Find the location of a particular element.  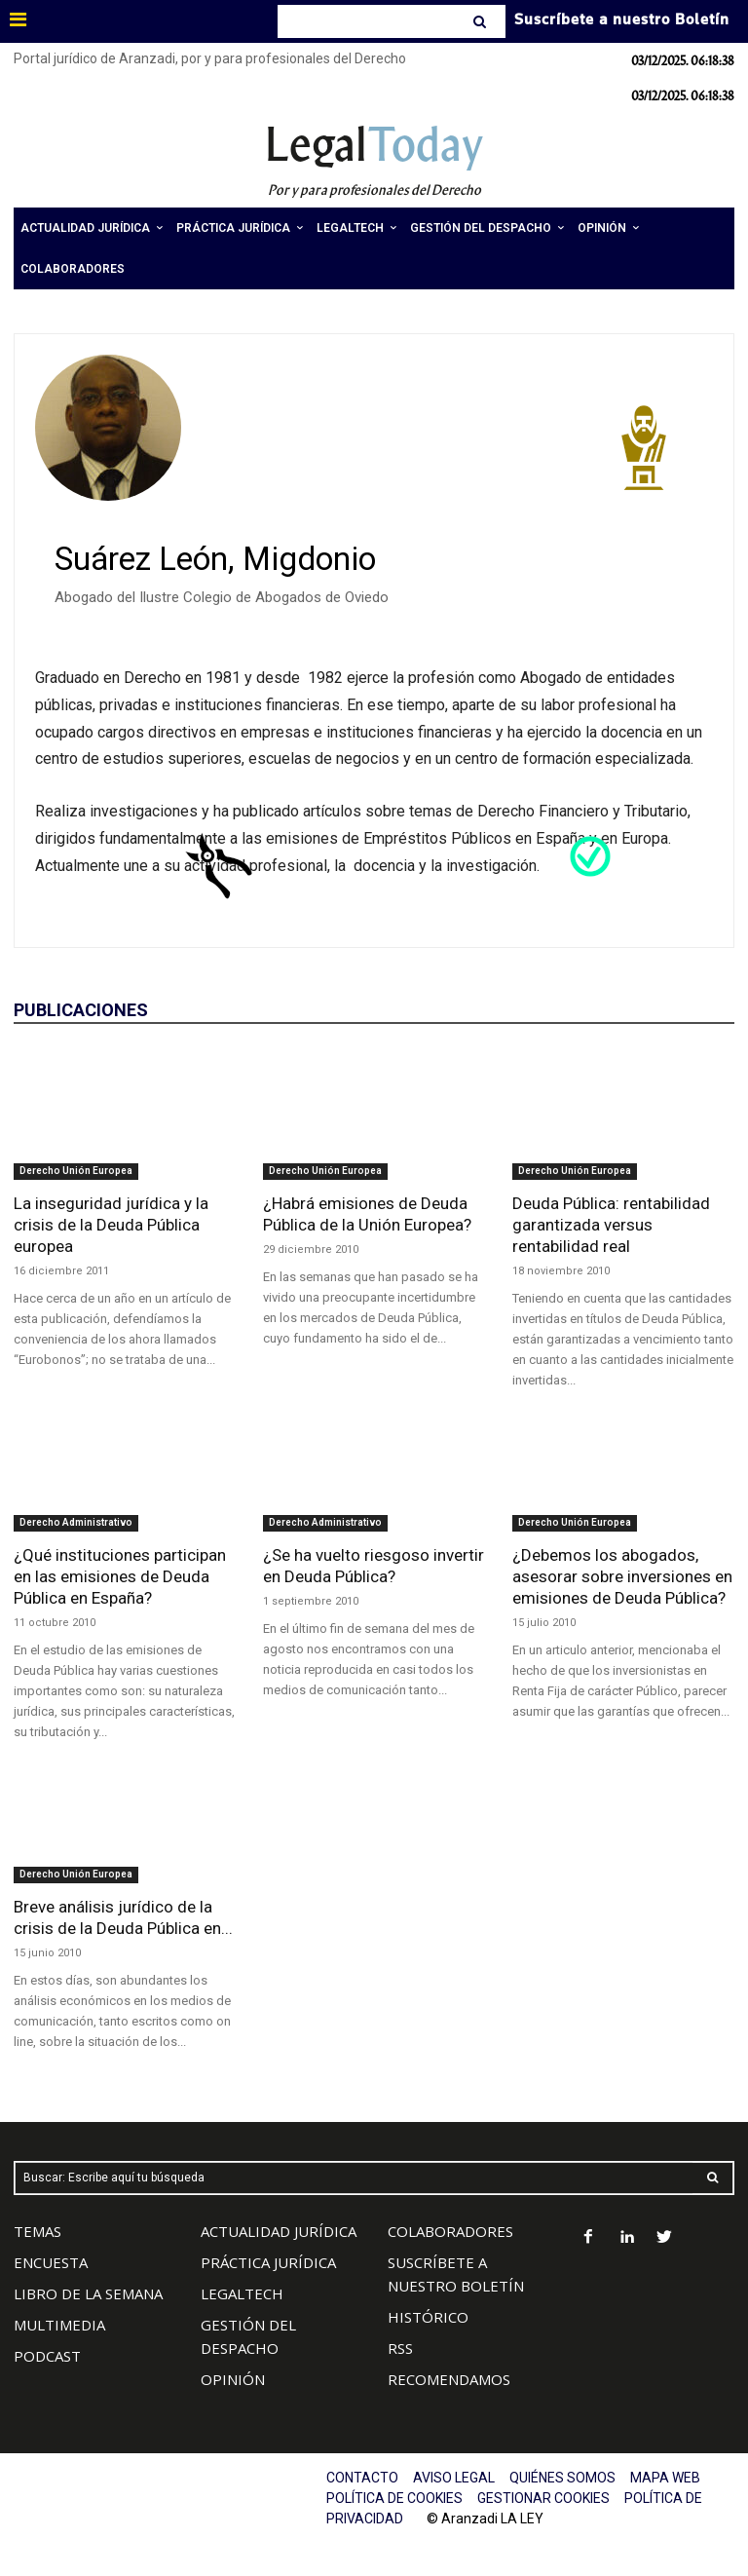

indicates a confirmed or completed action is located at coordinates (590, 856).